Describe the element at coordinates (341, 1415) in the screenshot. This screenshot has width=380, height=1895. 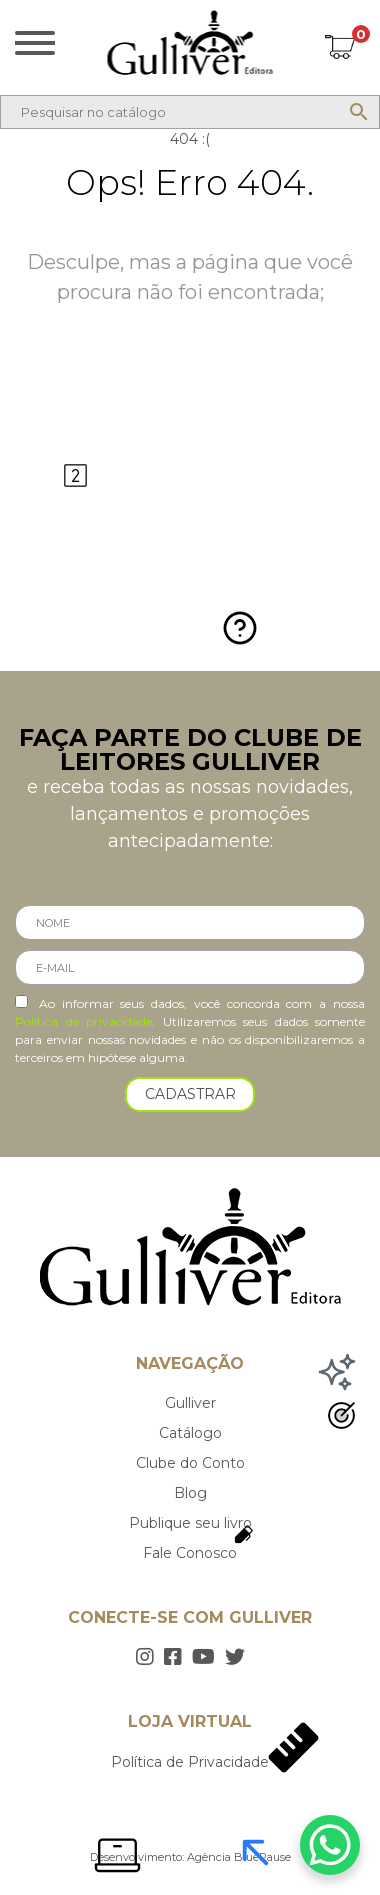
I see `set a goal or target` at that location.